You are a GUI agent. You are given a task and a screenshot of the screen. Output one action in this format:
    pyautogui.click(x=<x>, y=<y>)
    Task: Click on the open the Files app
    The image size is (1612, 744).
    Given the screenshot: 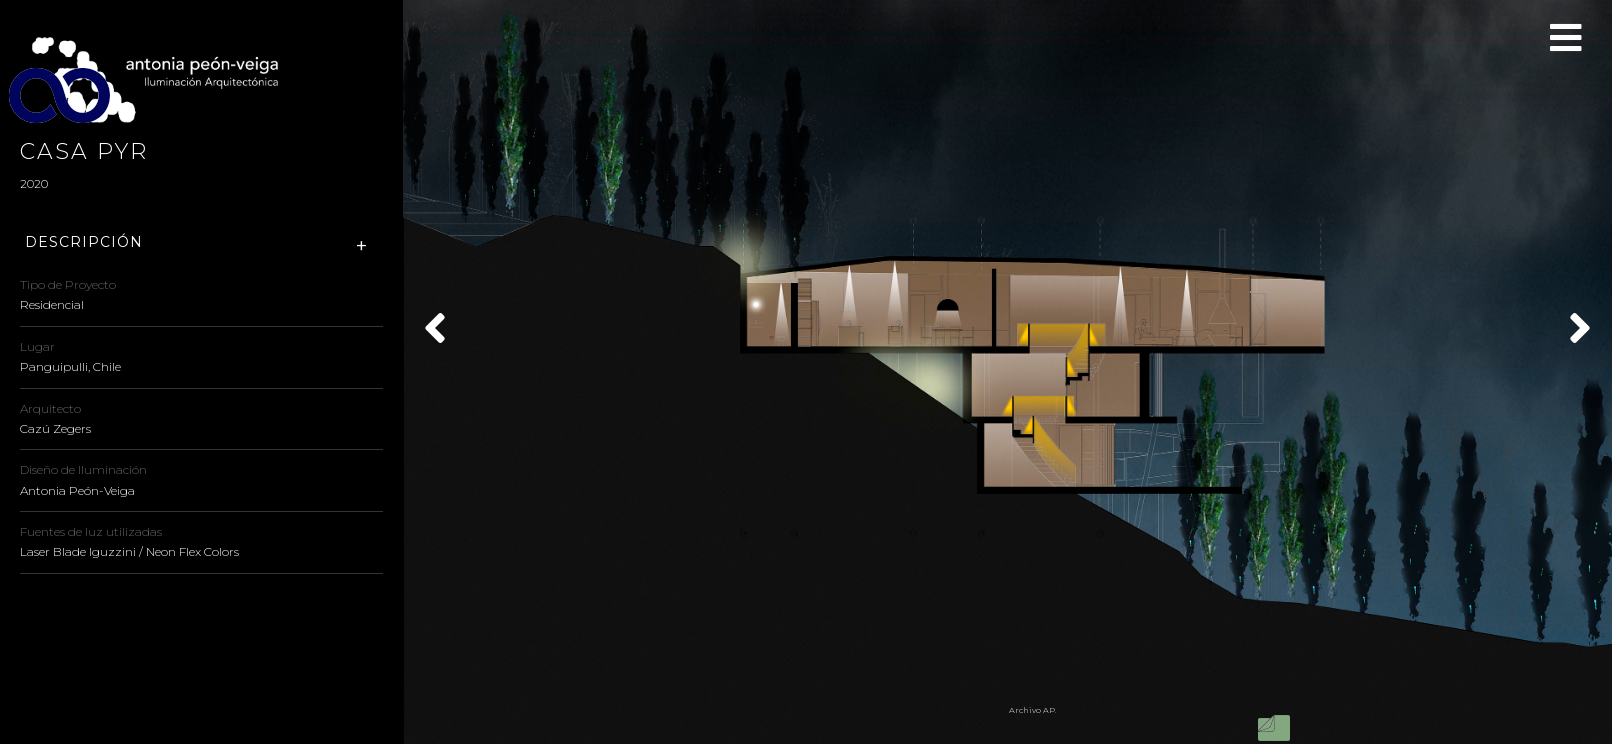 What is the action you would take?
    pyautogui.click(x=1274, y=728)
    